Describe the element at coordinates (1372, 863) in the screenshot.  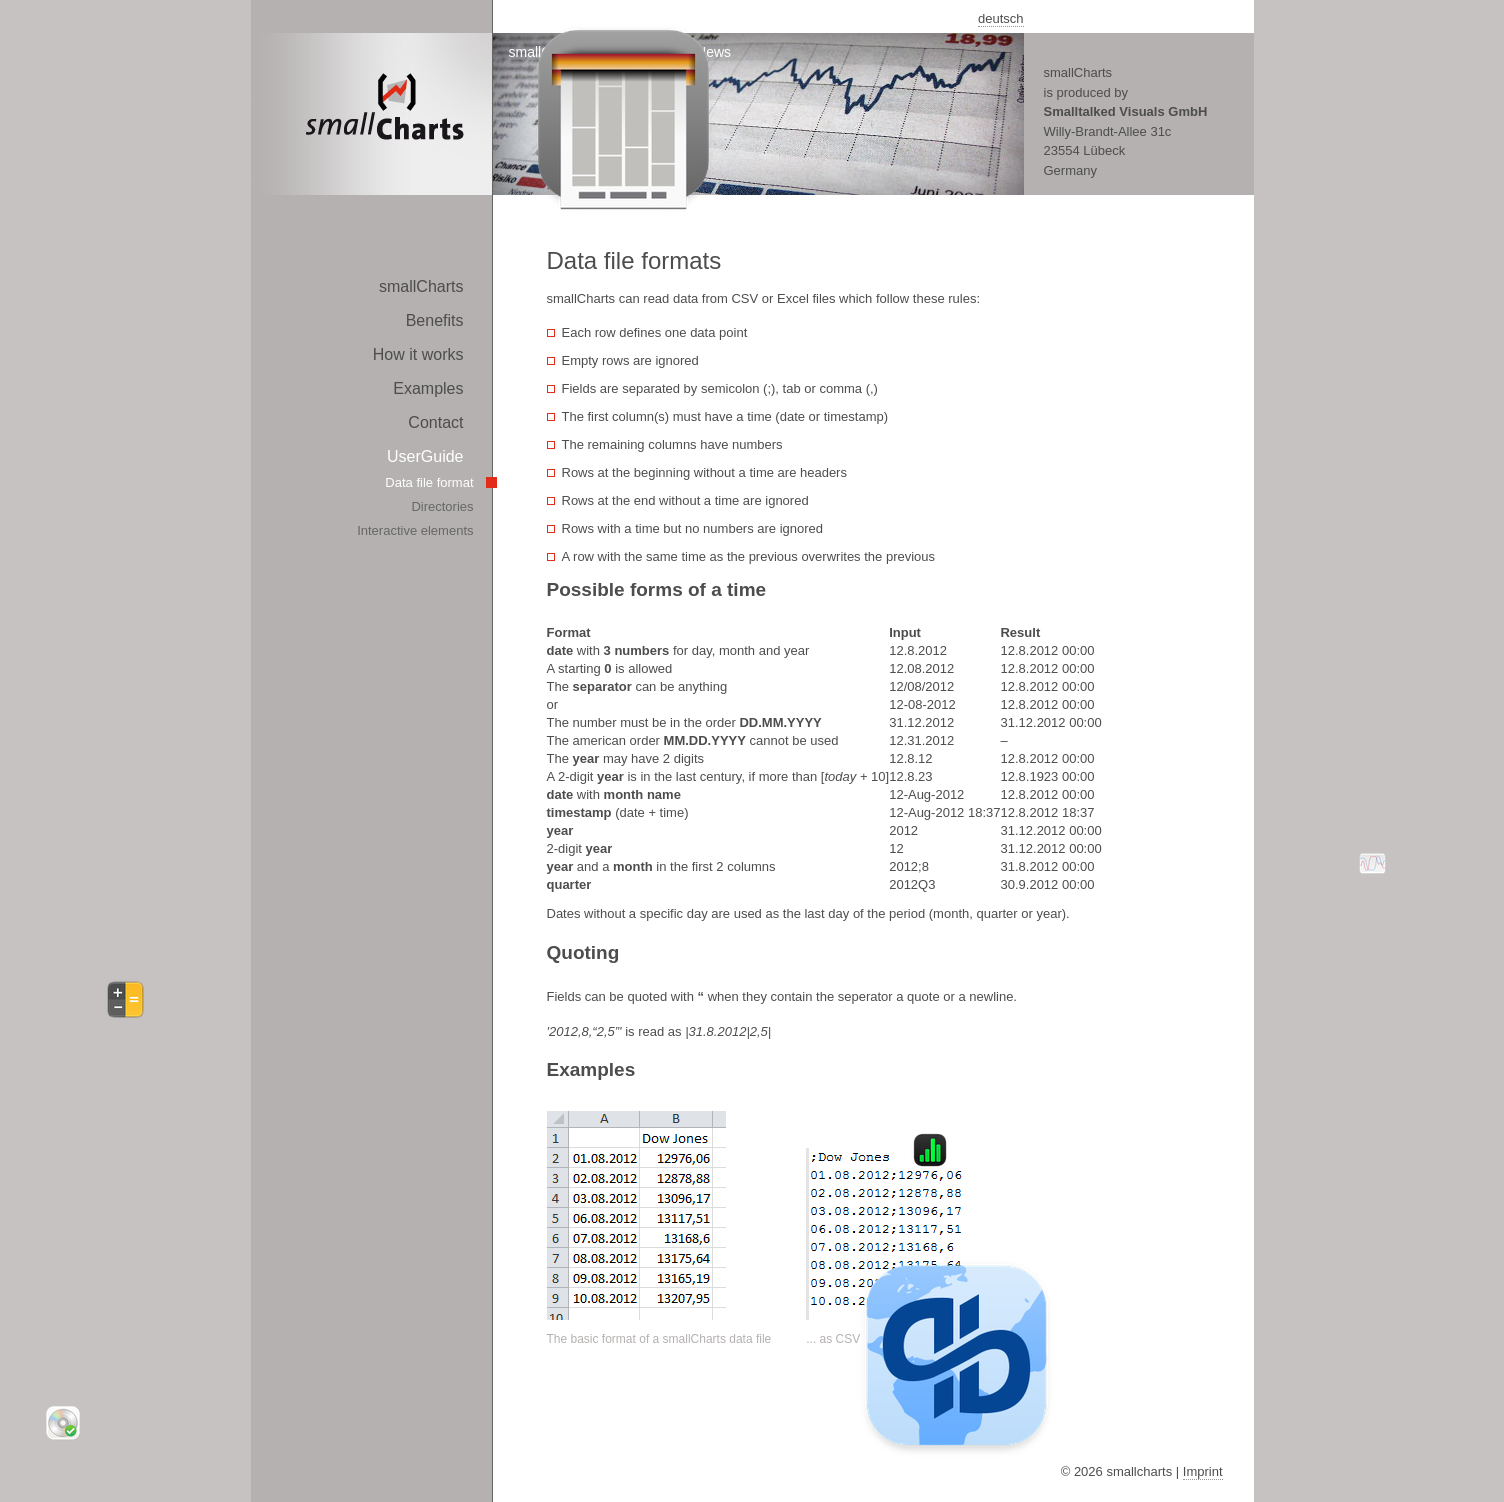
I see `open power statistics application` at that location.